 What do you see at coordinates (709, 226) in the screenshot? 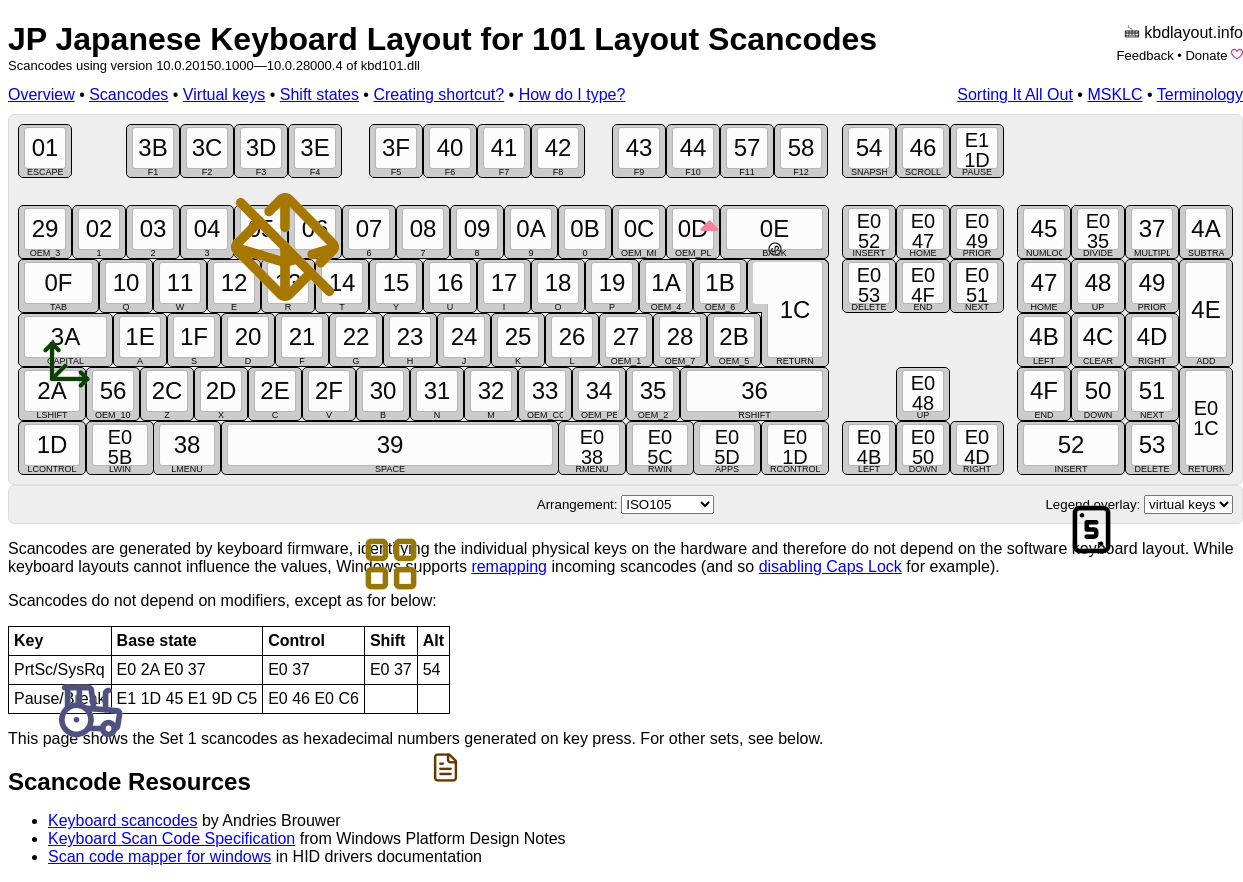
I see `collapse an expanded section` at bounding box center [709, 226].